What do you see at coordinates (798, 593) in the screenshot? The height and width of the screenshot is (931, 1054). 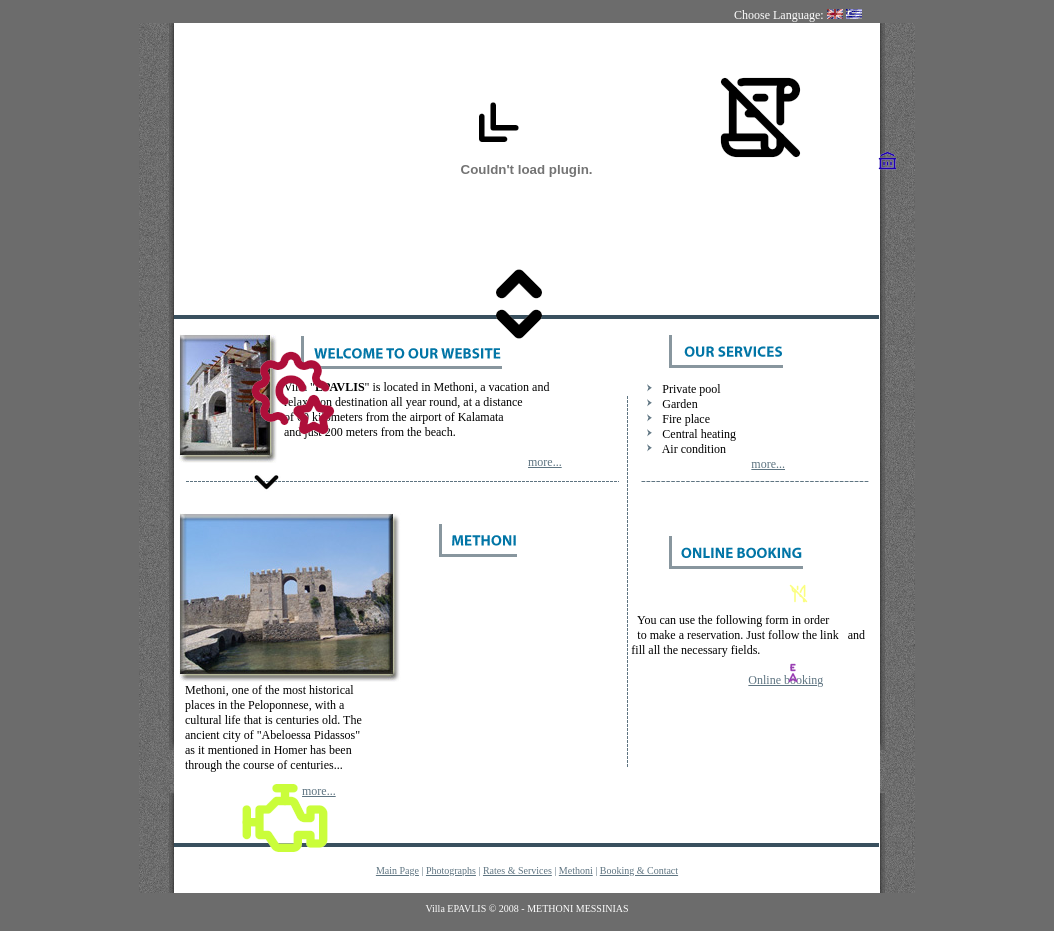 I see `kitchen tools unavailable or disabled` at bounding box center [798, 593].